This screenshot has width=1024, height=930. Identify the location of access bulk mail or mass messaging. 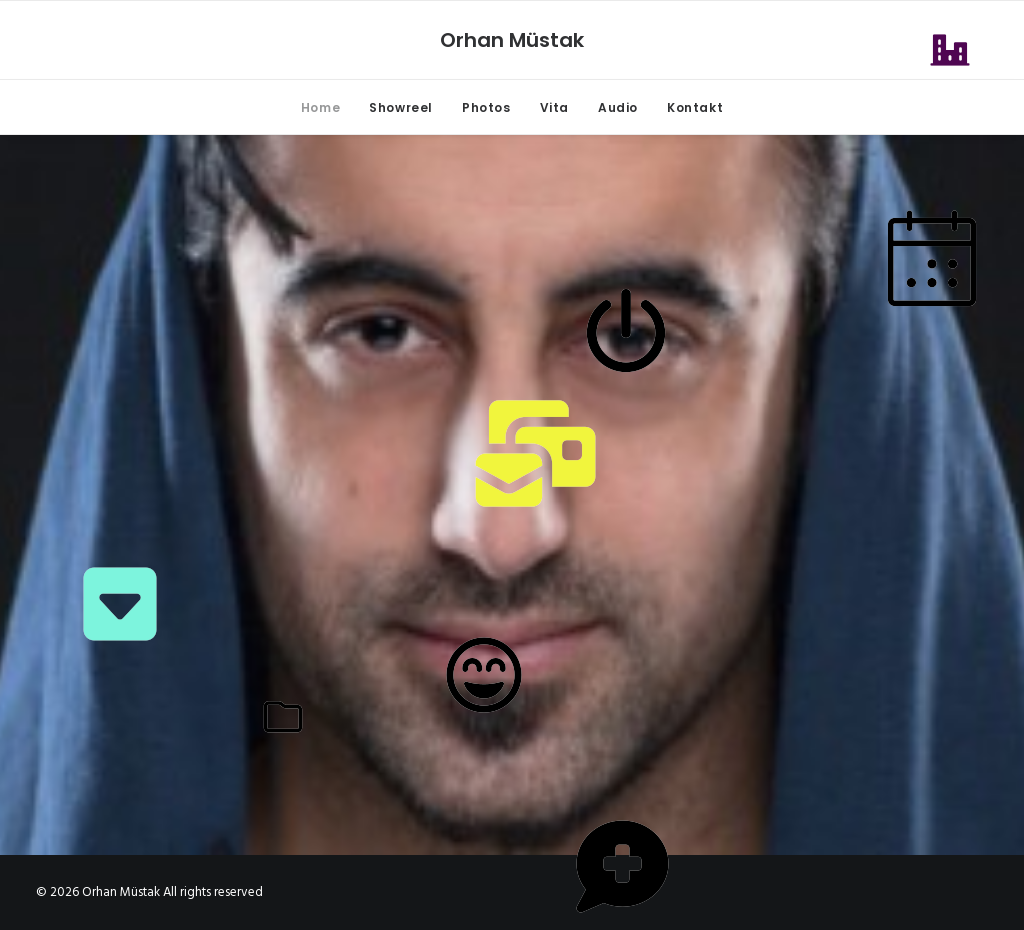
(535, 453).